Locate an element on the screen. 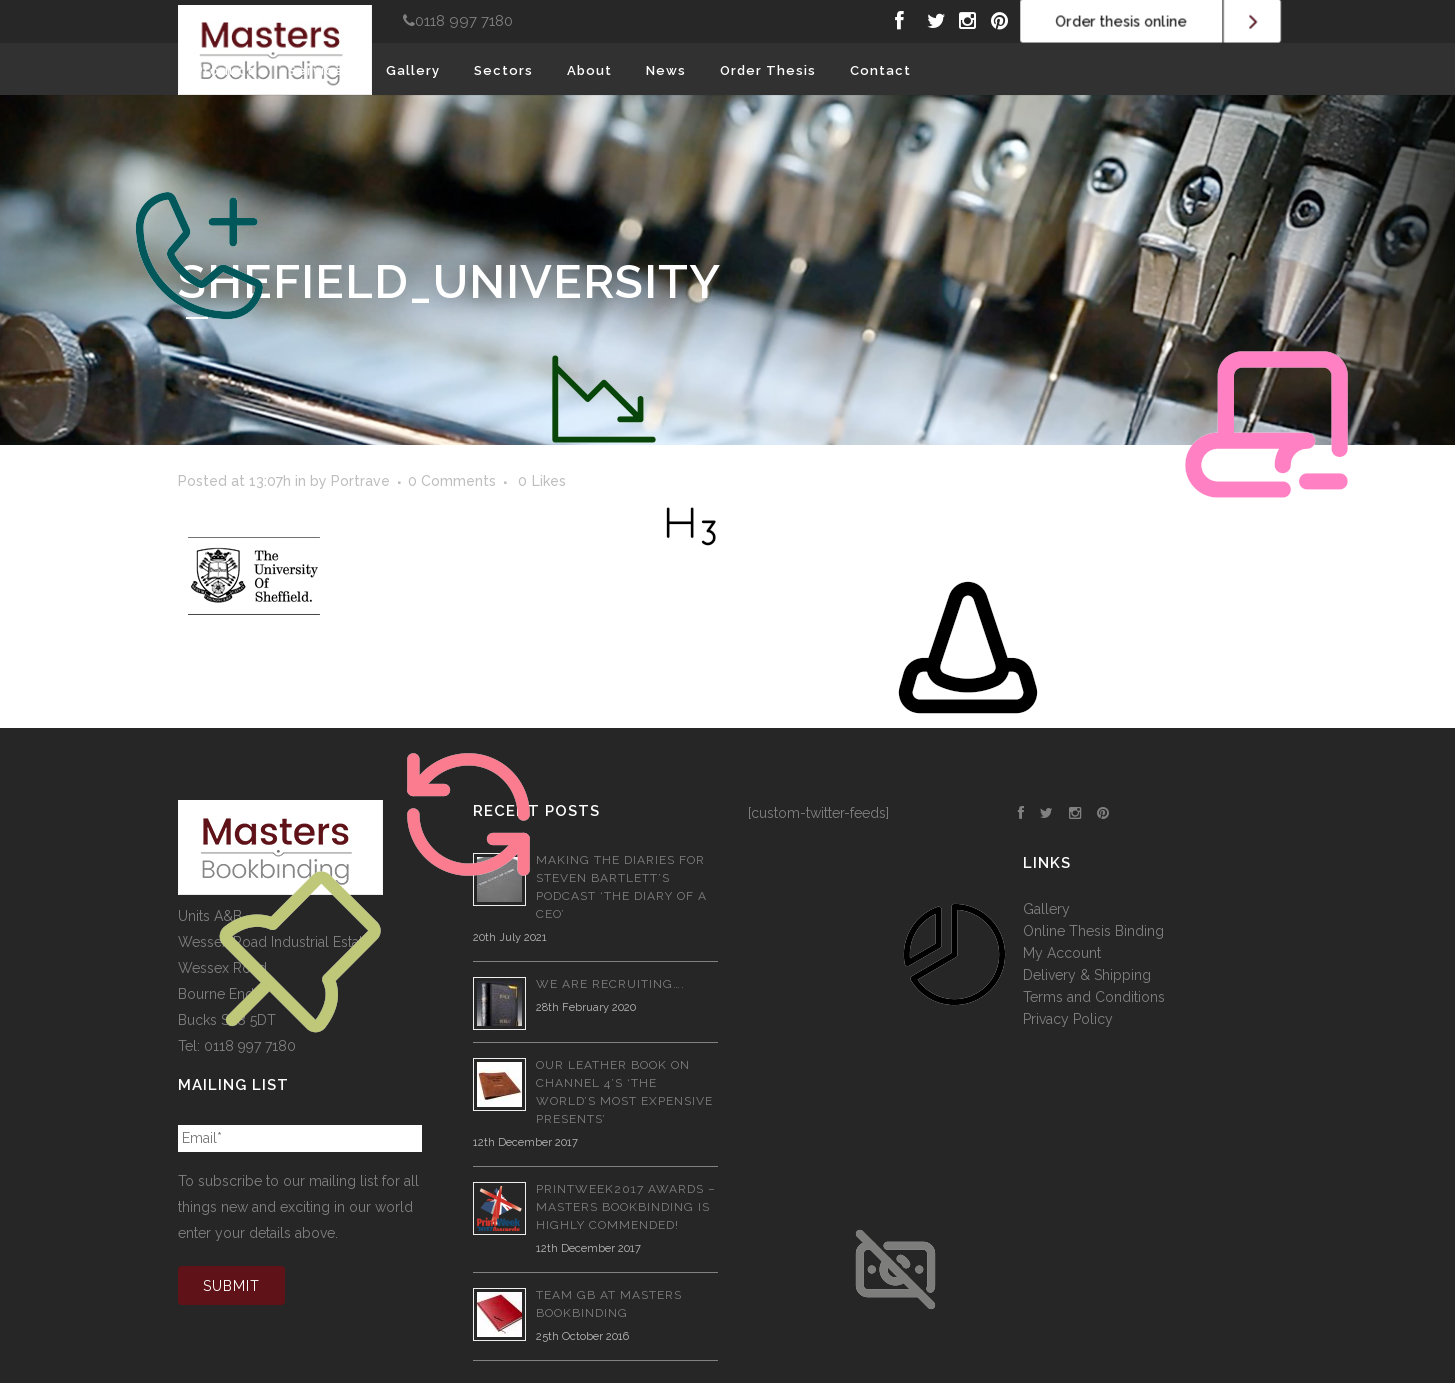 Image resolution: width=1455 pixels, height=1383 pixels. format text as heading level 3 is located at coordinates (688, 525).